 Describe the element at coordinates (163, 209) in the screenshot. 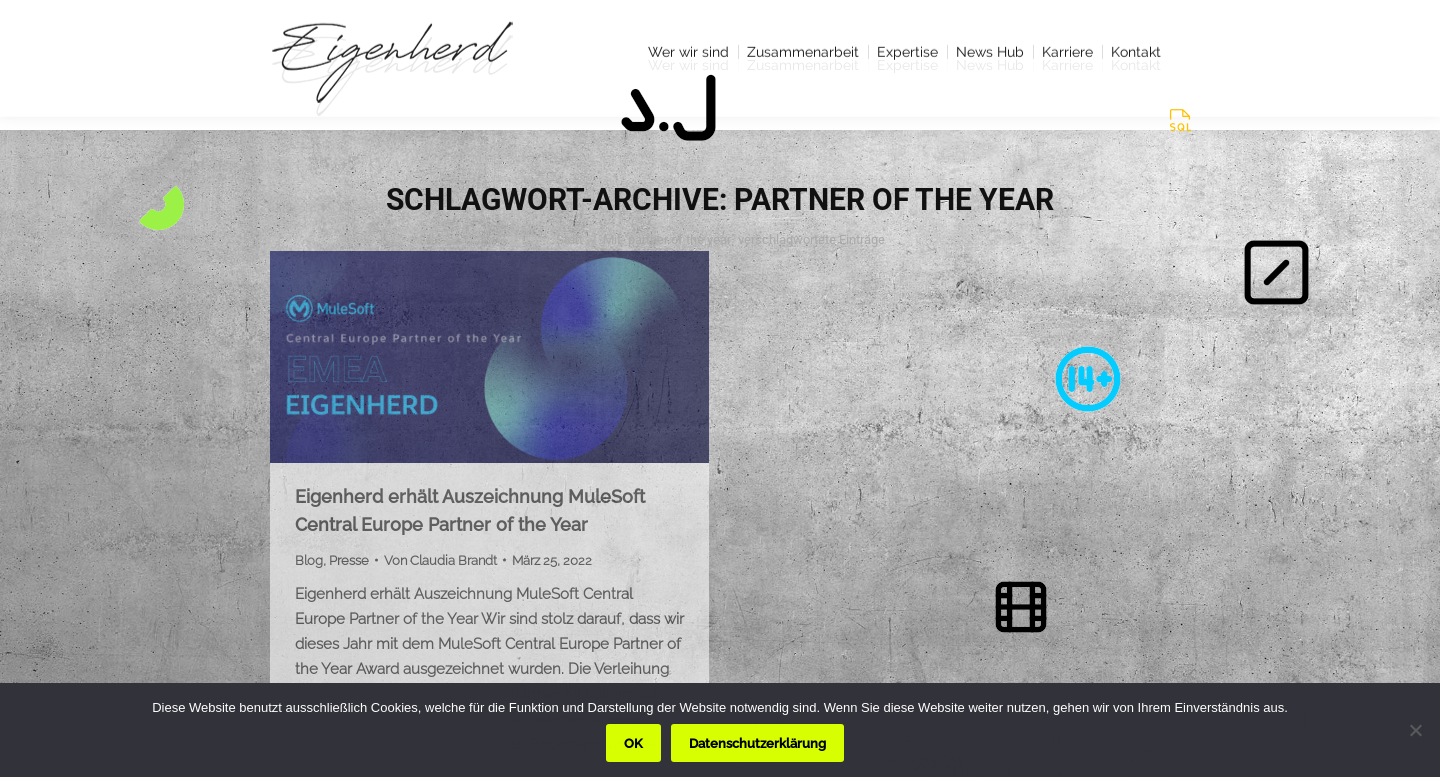

I see `food or fruit category icon` at that location.